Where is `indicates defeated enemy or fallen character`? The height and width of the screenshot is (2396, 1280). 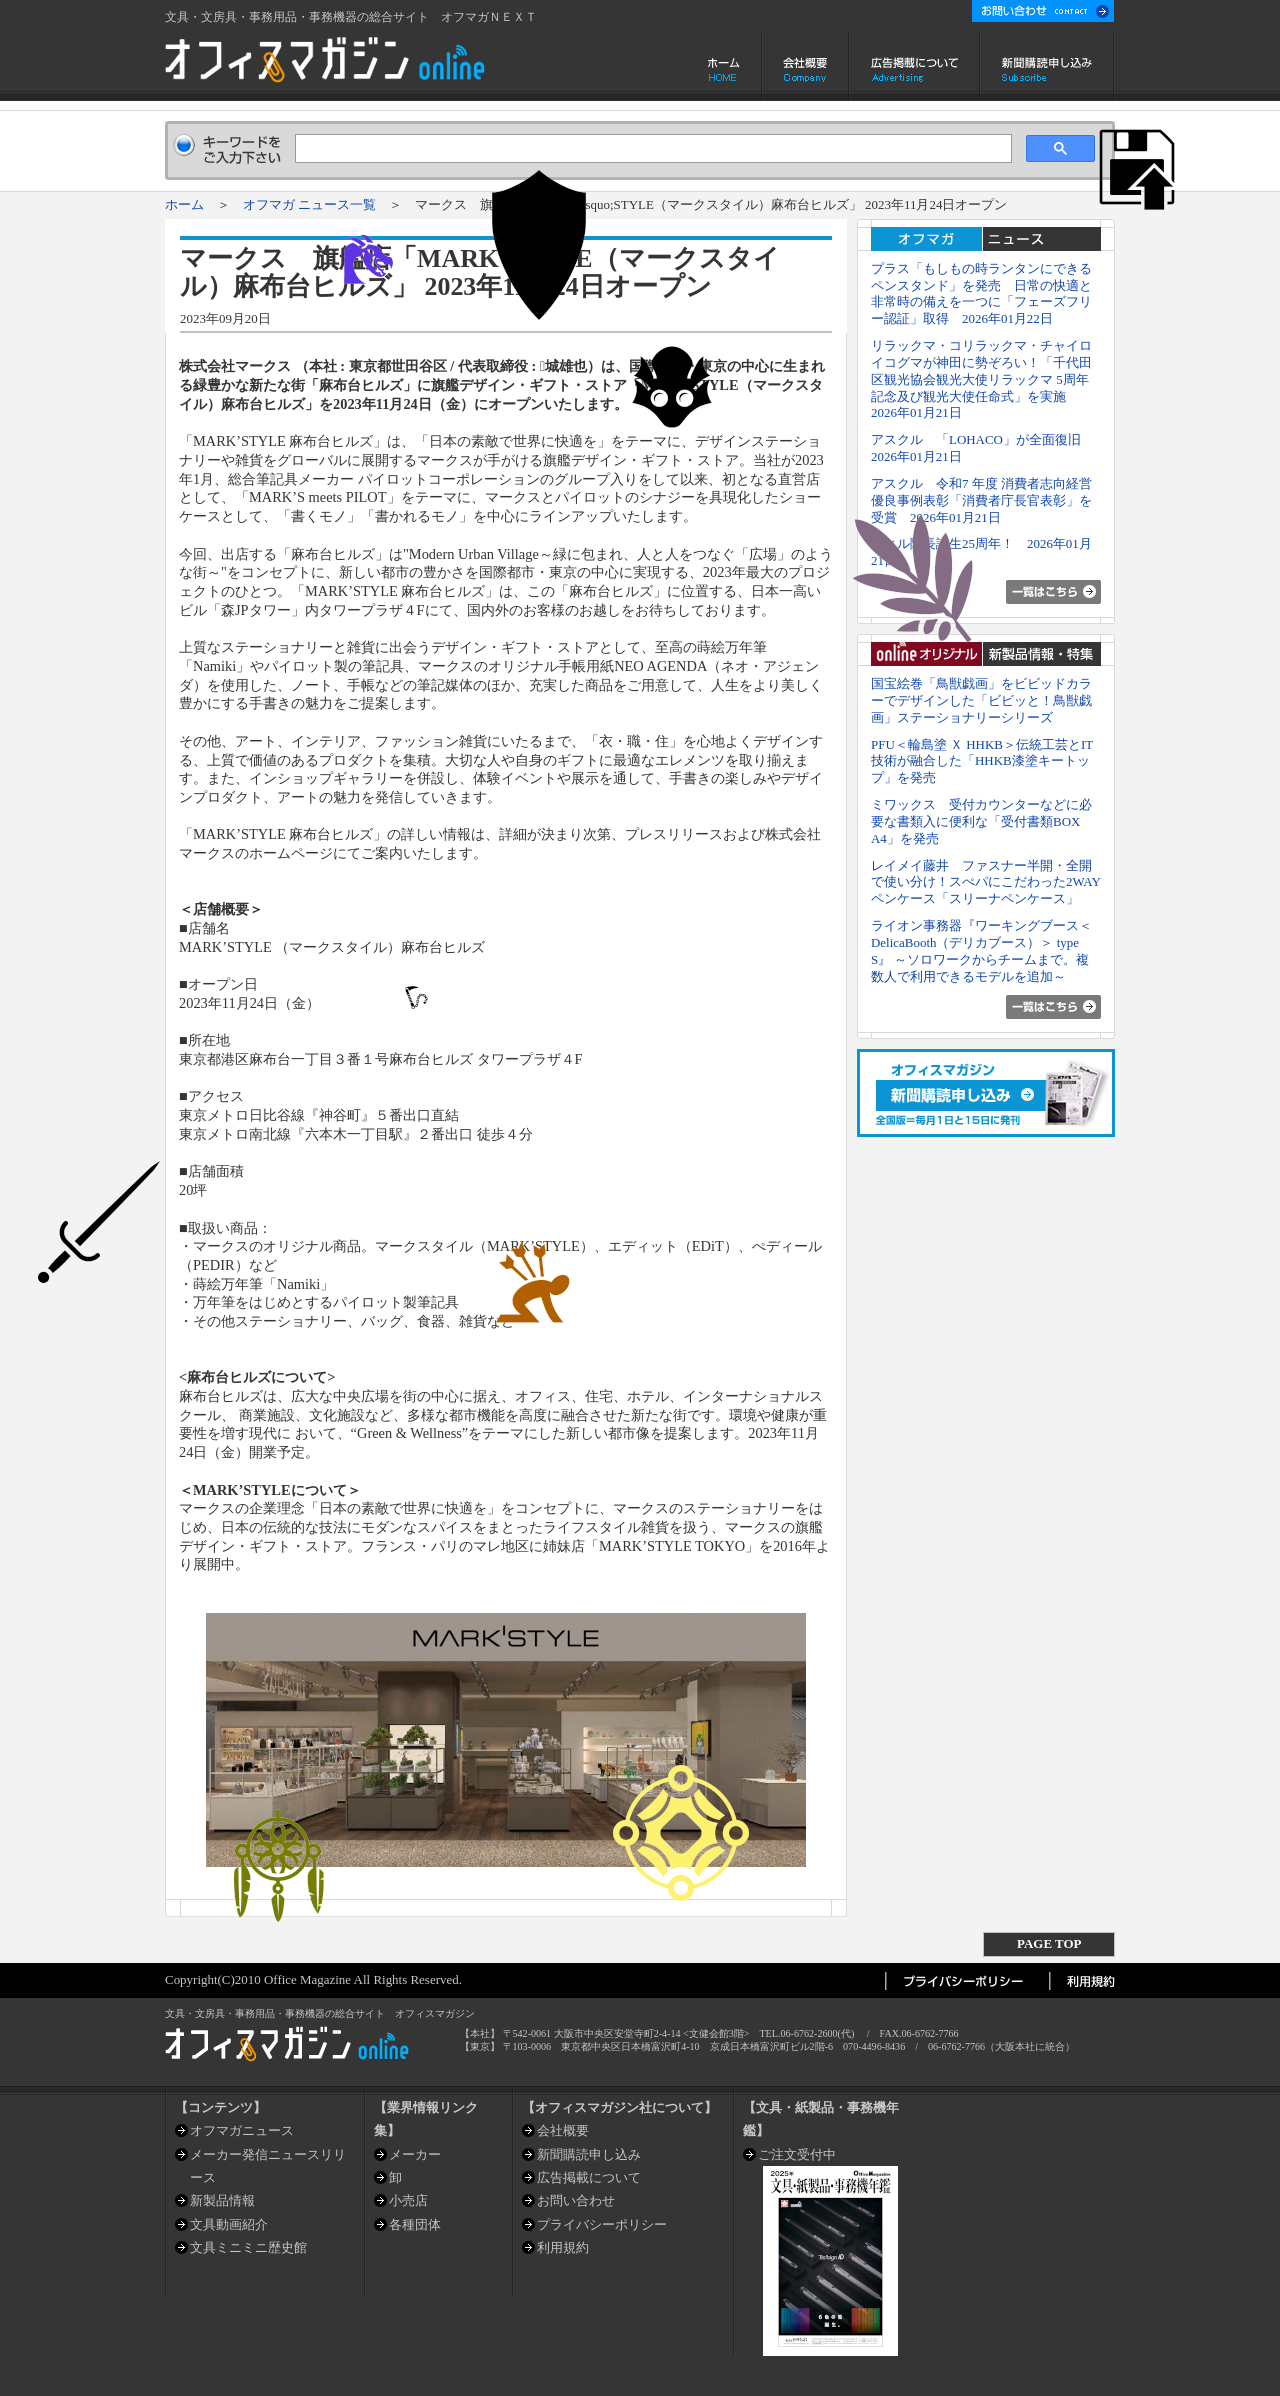
indicates defeated enemy or fallen character is located at coordinates (532, 1281).